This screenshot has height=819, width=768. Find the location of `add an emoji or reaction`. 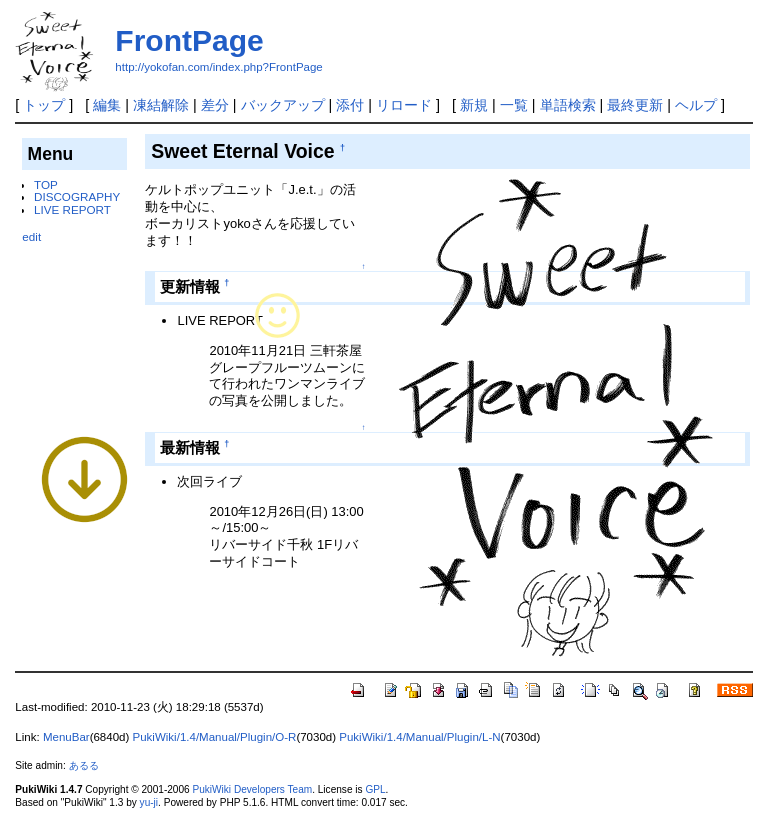

add an emoji or reaction is located at coordinates (277, 315).